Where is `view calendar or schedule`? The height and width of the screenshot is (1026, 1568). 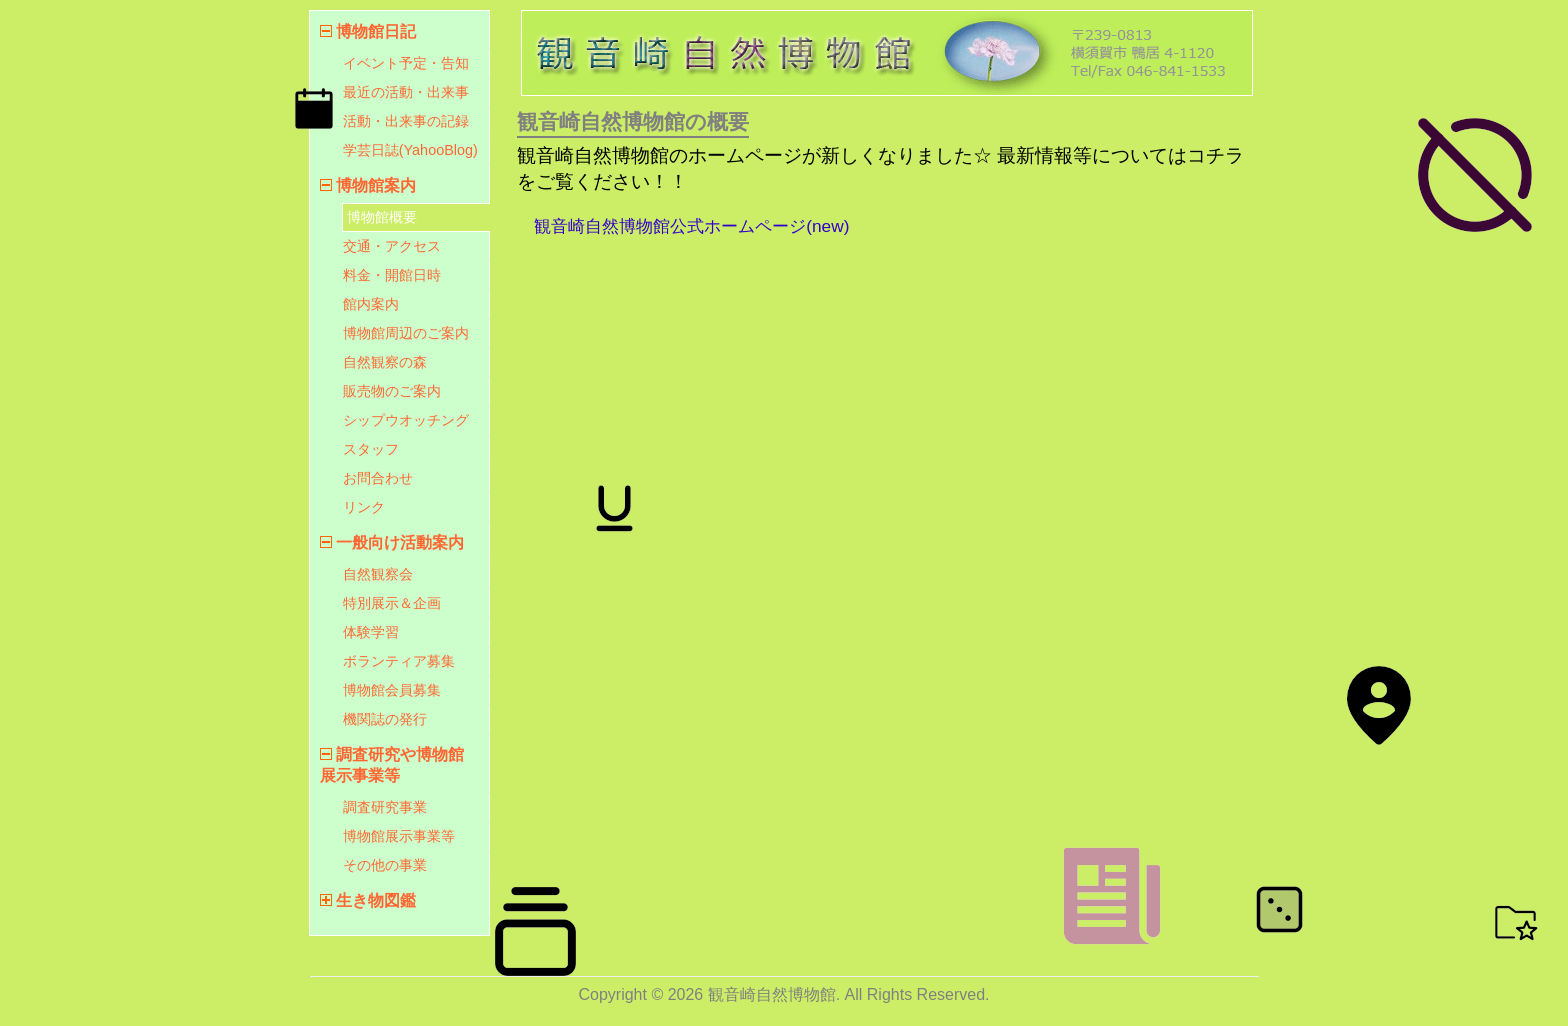 view calendar or schedule is located at coordinates (314, 110).